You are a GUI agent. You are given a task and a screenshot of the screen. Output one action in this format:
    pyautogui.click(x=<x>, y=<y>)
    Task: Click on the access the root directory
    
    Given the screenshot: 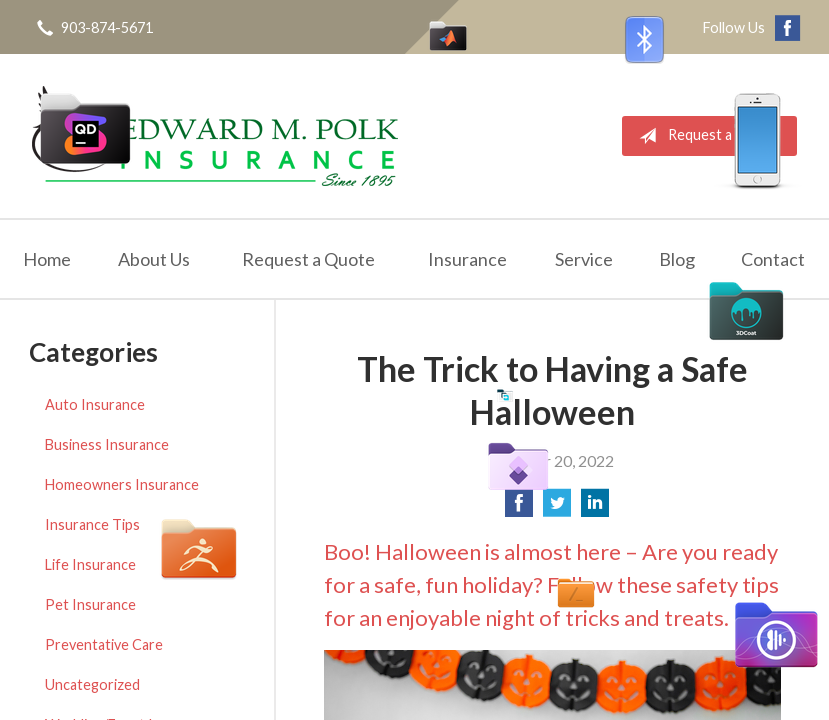 What is the action you would take?
    pyautogui.click(x=576, y=593)
    